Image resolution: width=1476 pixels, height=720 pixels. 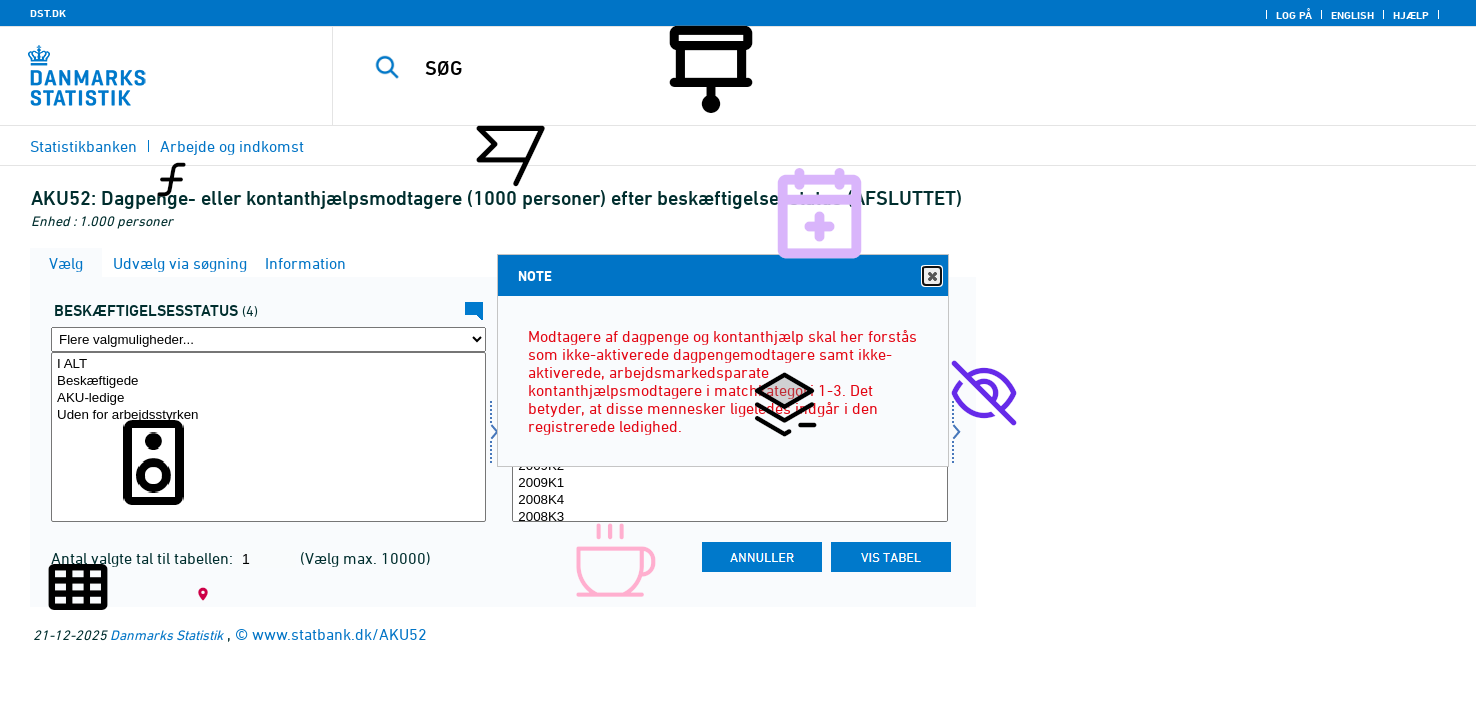 I want to click on open app grid or launcher, so click(x=78, y=587).